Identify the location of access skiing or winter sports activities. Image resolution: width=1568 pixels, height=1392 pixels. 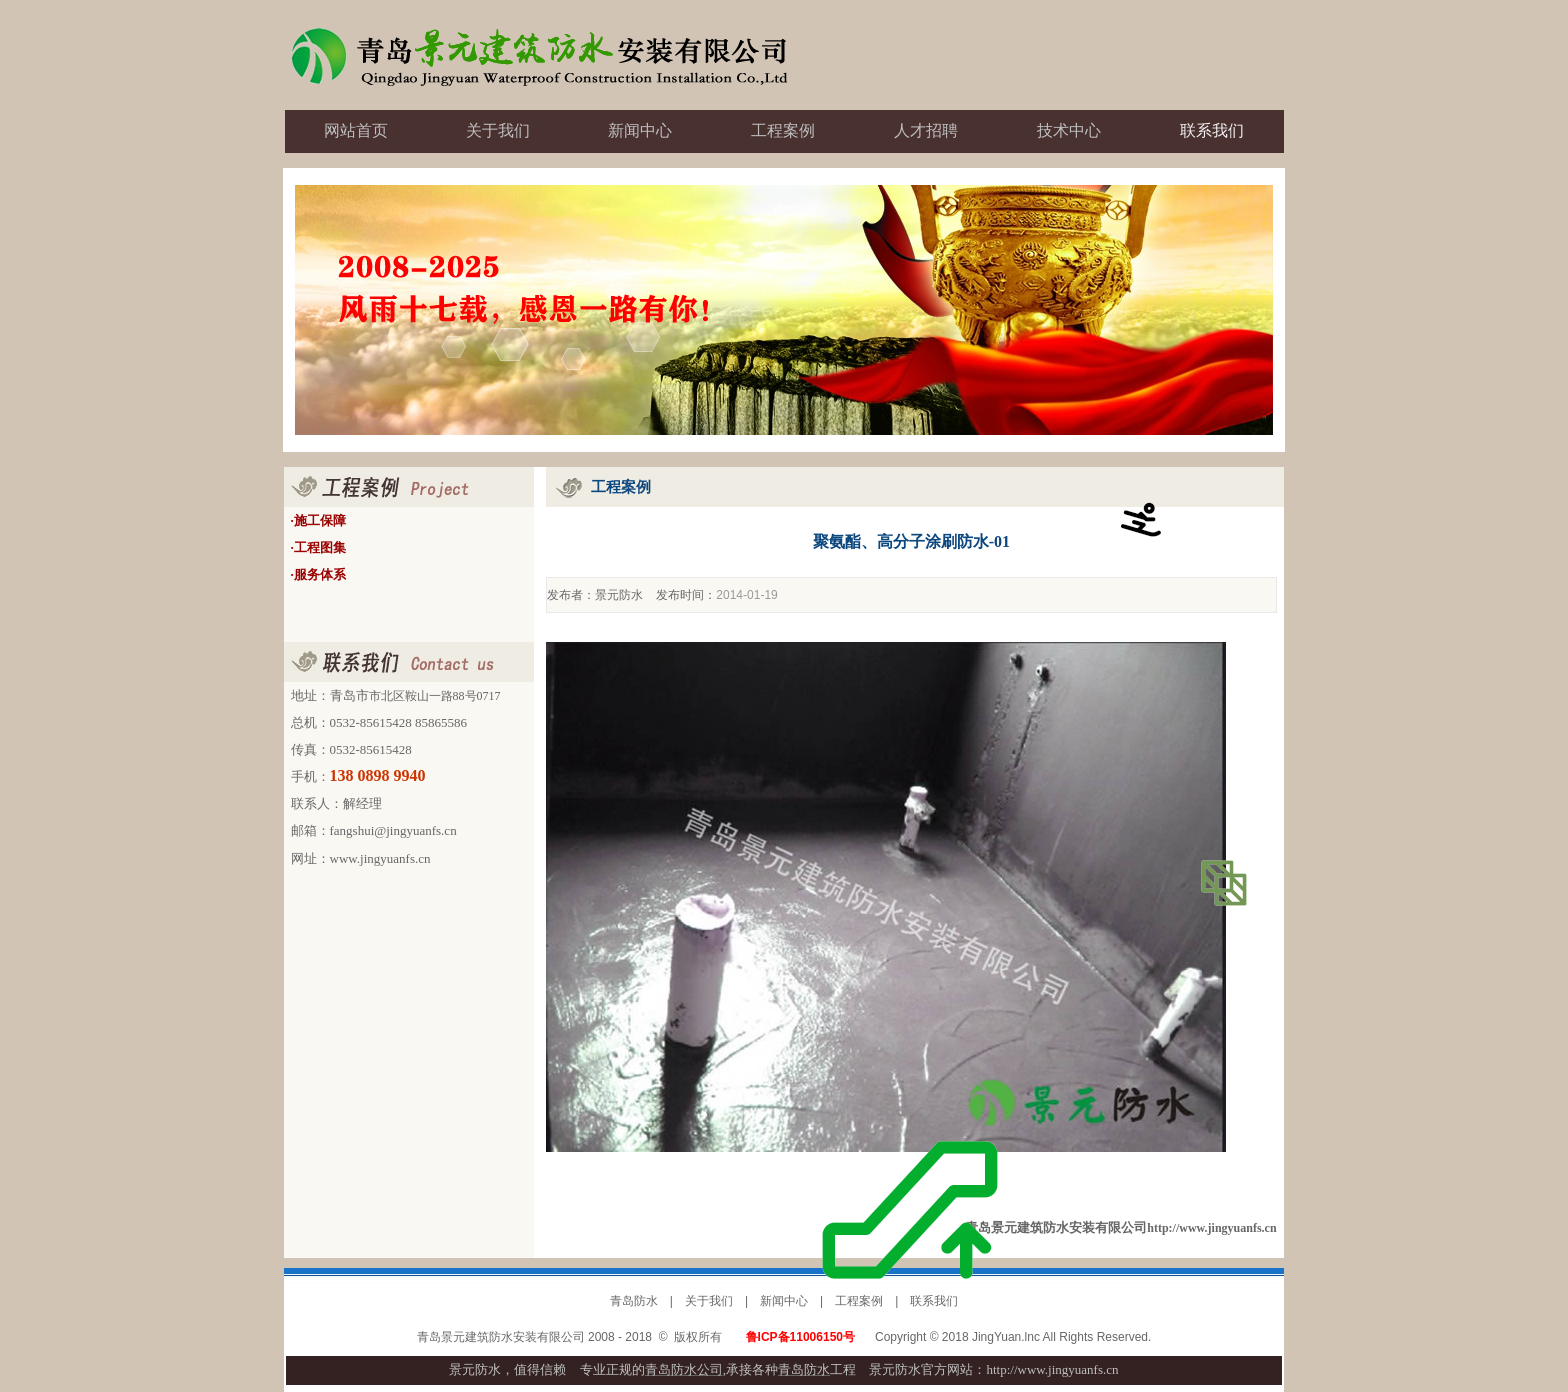
(1141, 520).